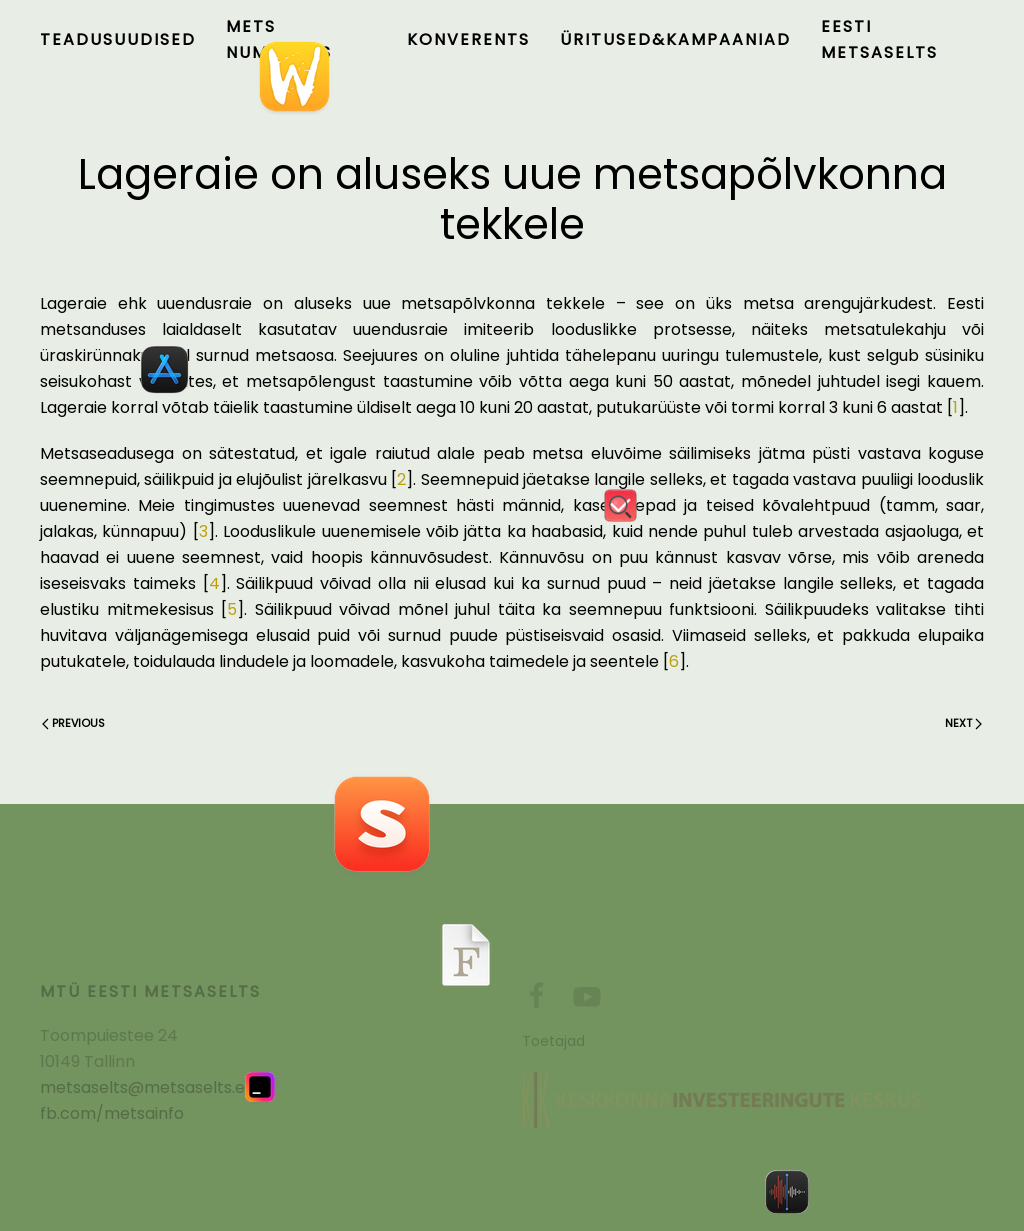 This screenshot has height=1231, width=1024. What do you see at coordinates (466, 956) in the screenshot?
I see `a fortran source code file` at bounding box center [466, 956].